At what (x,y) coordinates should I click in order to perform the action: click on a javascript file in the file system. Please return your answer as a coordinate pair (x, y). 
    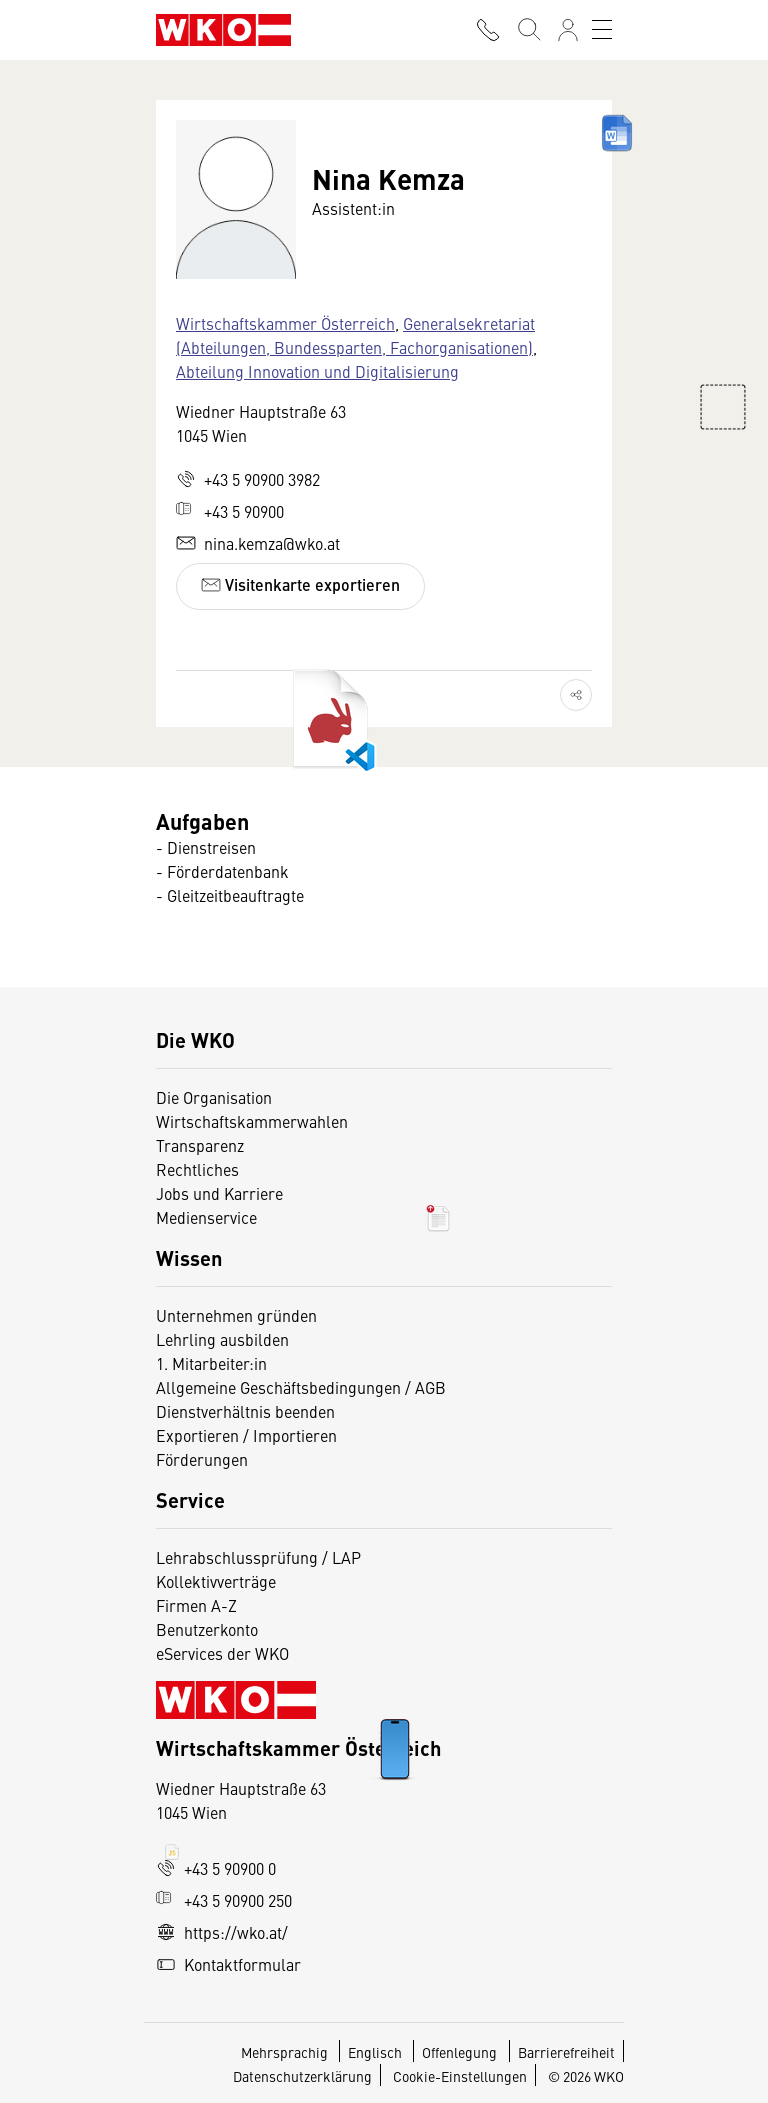
    Looking at the image, I should click on (172, 1852).